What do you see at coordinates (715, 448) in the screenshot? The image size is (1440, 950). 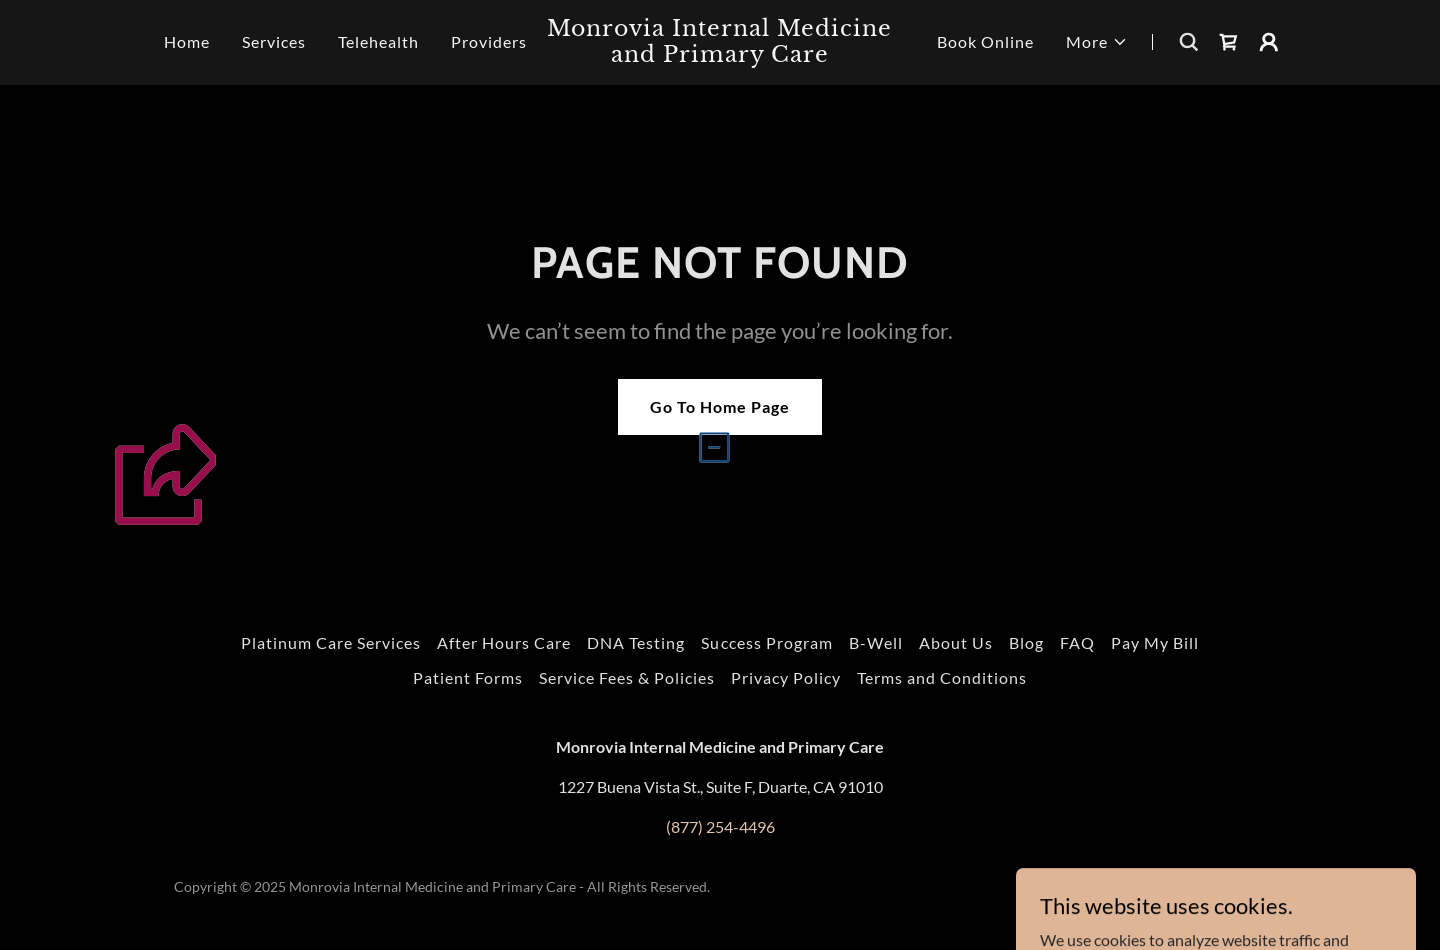 I see `remove item from diff comparison` at bounding box center [715, 448].